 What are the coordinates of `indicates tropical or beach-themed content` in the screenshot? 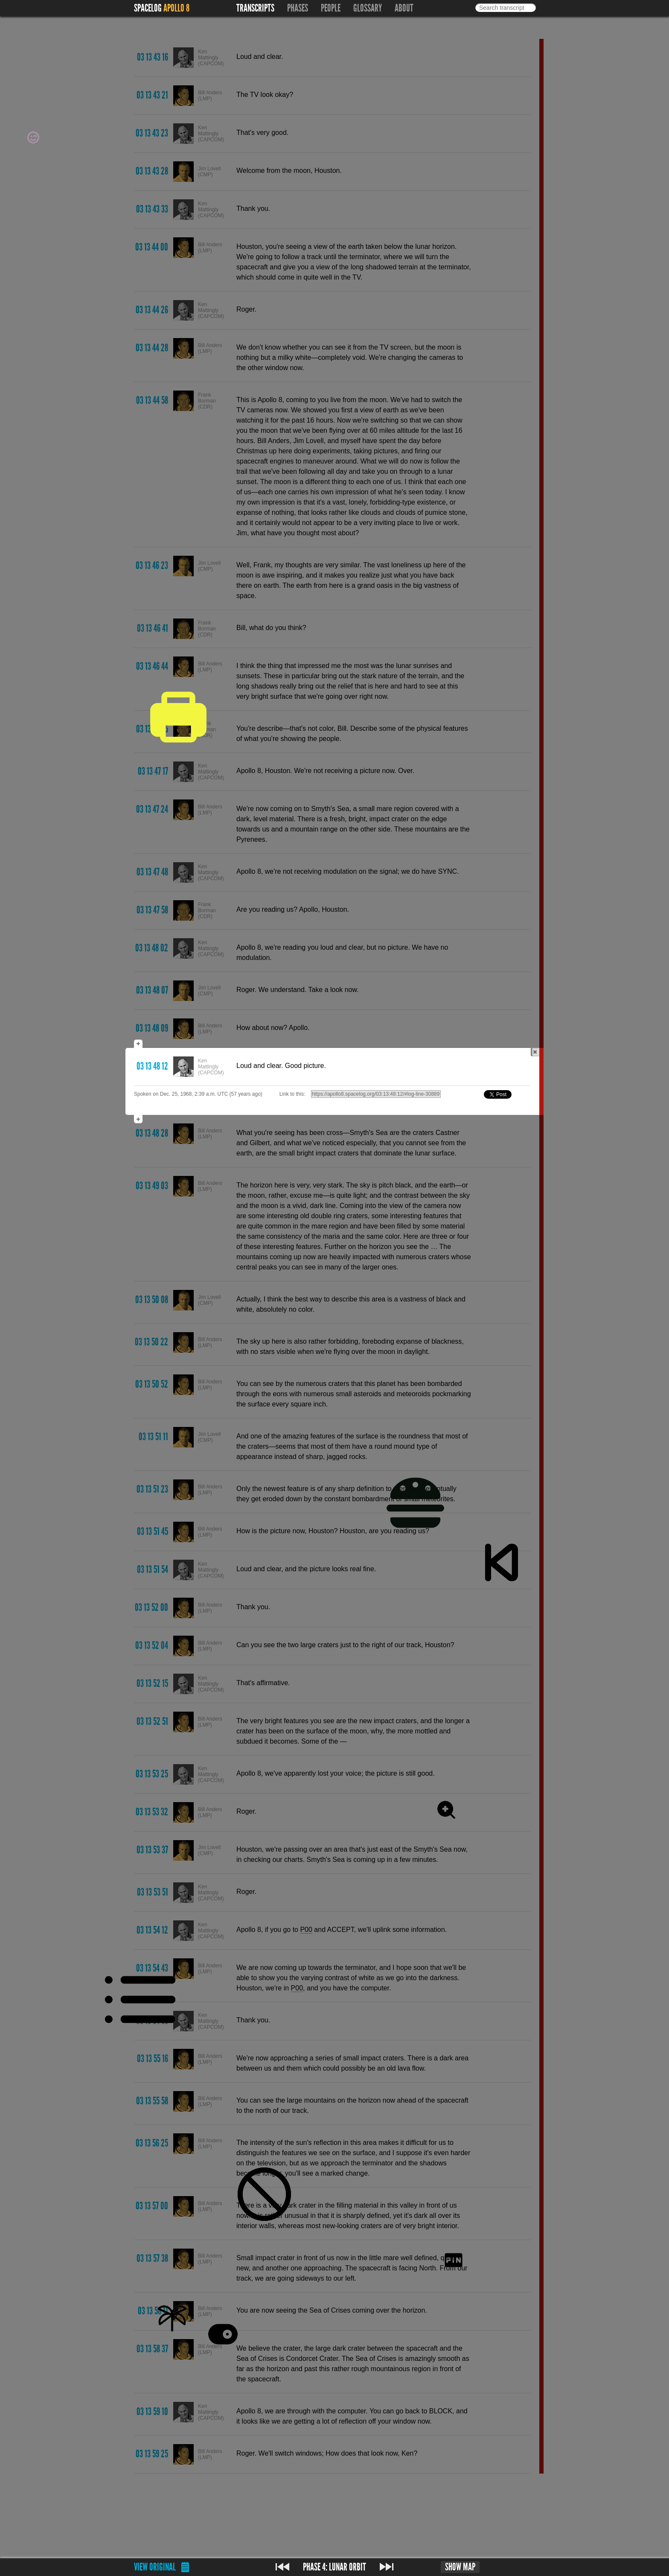 It's located at (172, 2318).